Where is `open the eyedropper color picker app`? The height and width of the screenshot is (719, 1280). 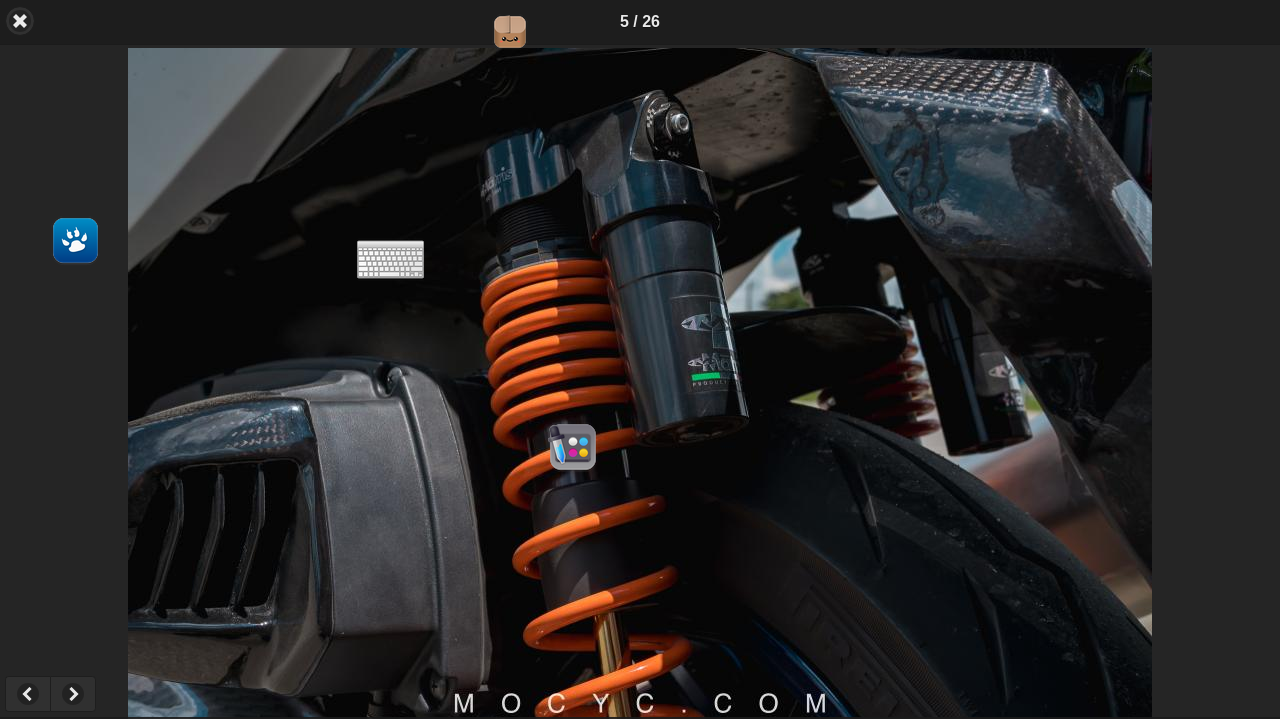 open the eyedropper color picker app is located at coordinates (573, 447).